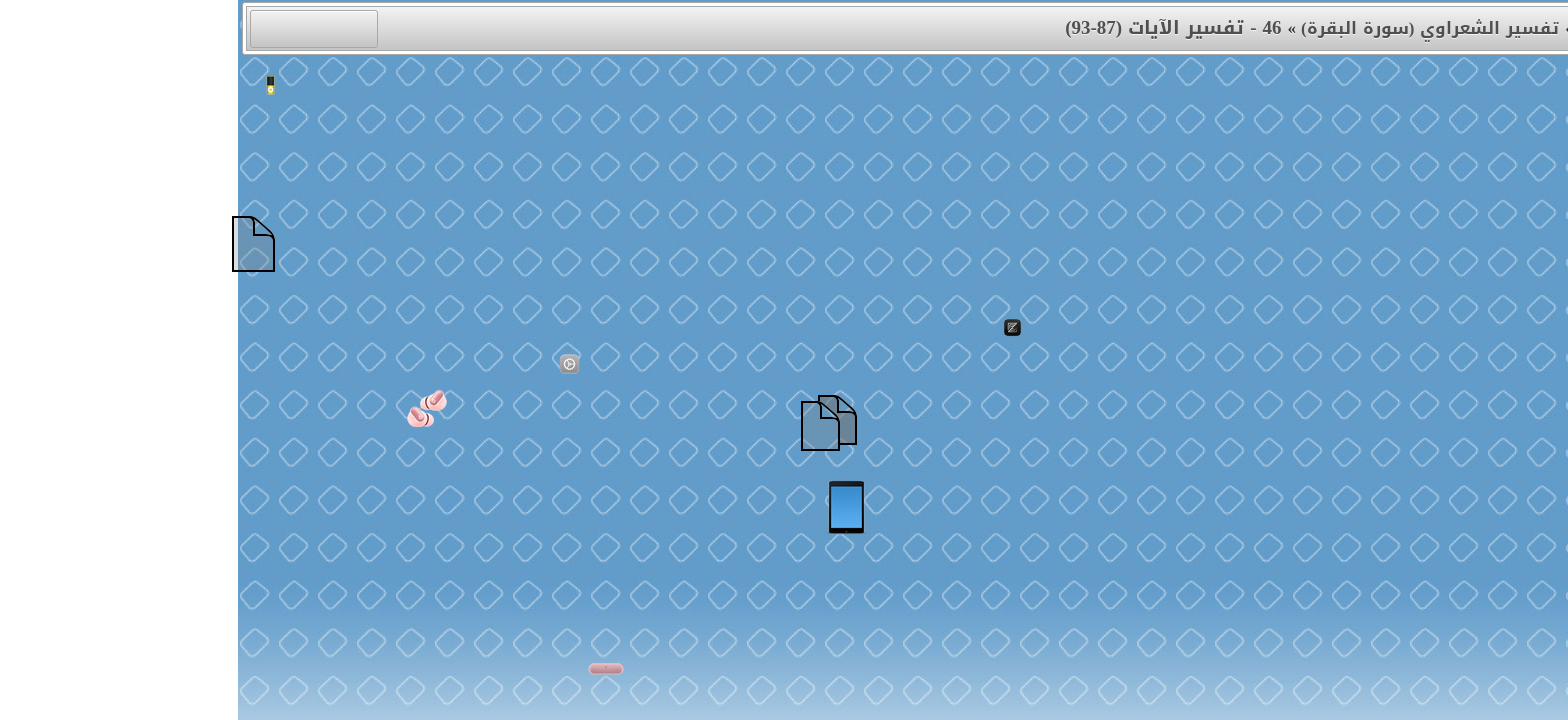  Describe the element at coordinates (829, 423) in the screenshot. I see `access your documents folder in the sidebar` at that location.